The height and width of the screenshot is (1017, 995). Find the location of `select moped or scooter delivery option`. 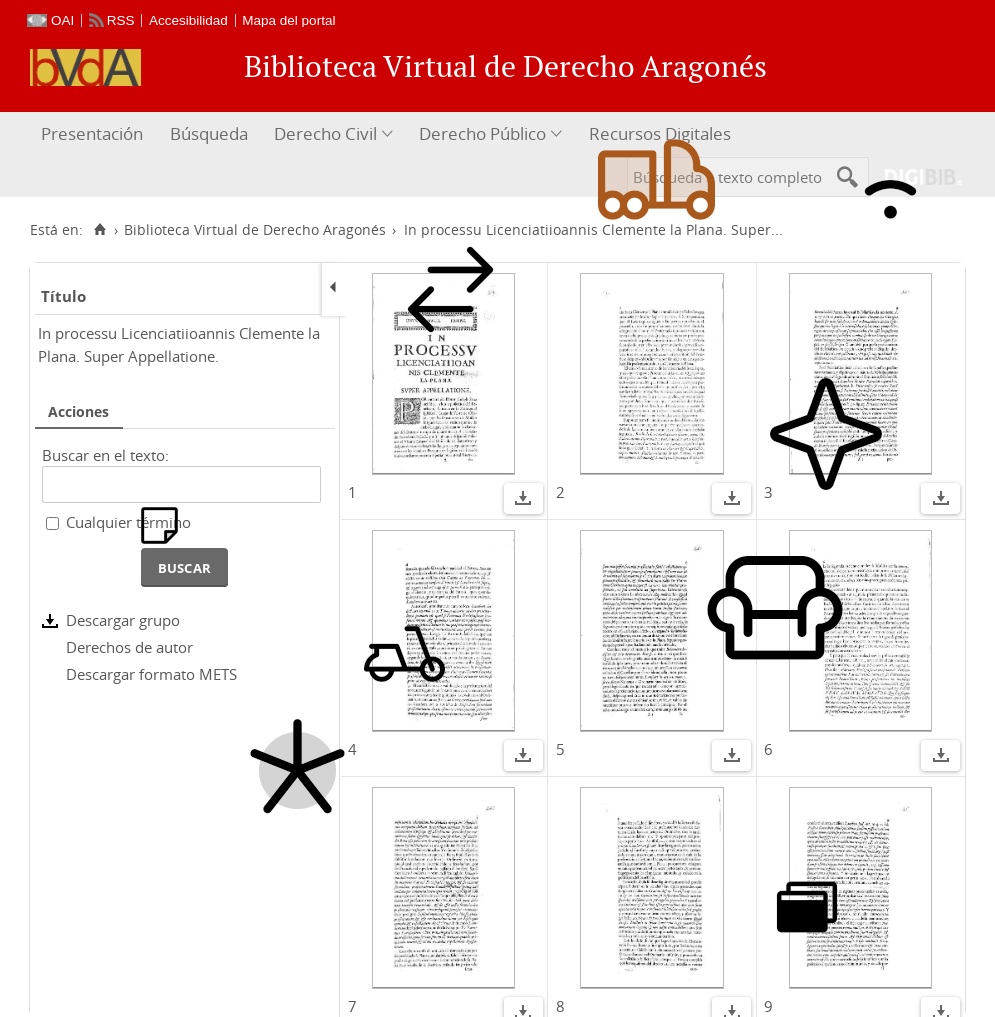

select moped or scooter delivery option is located at coordinates (404, 656).